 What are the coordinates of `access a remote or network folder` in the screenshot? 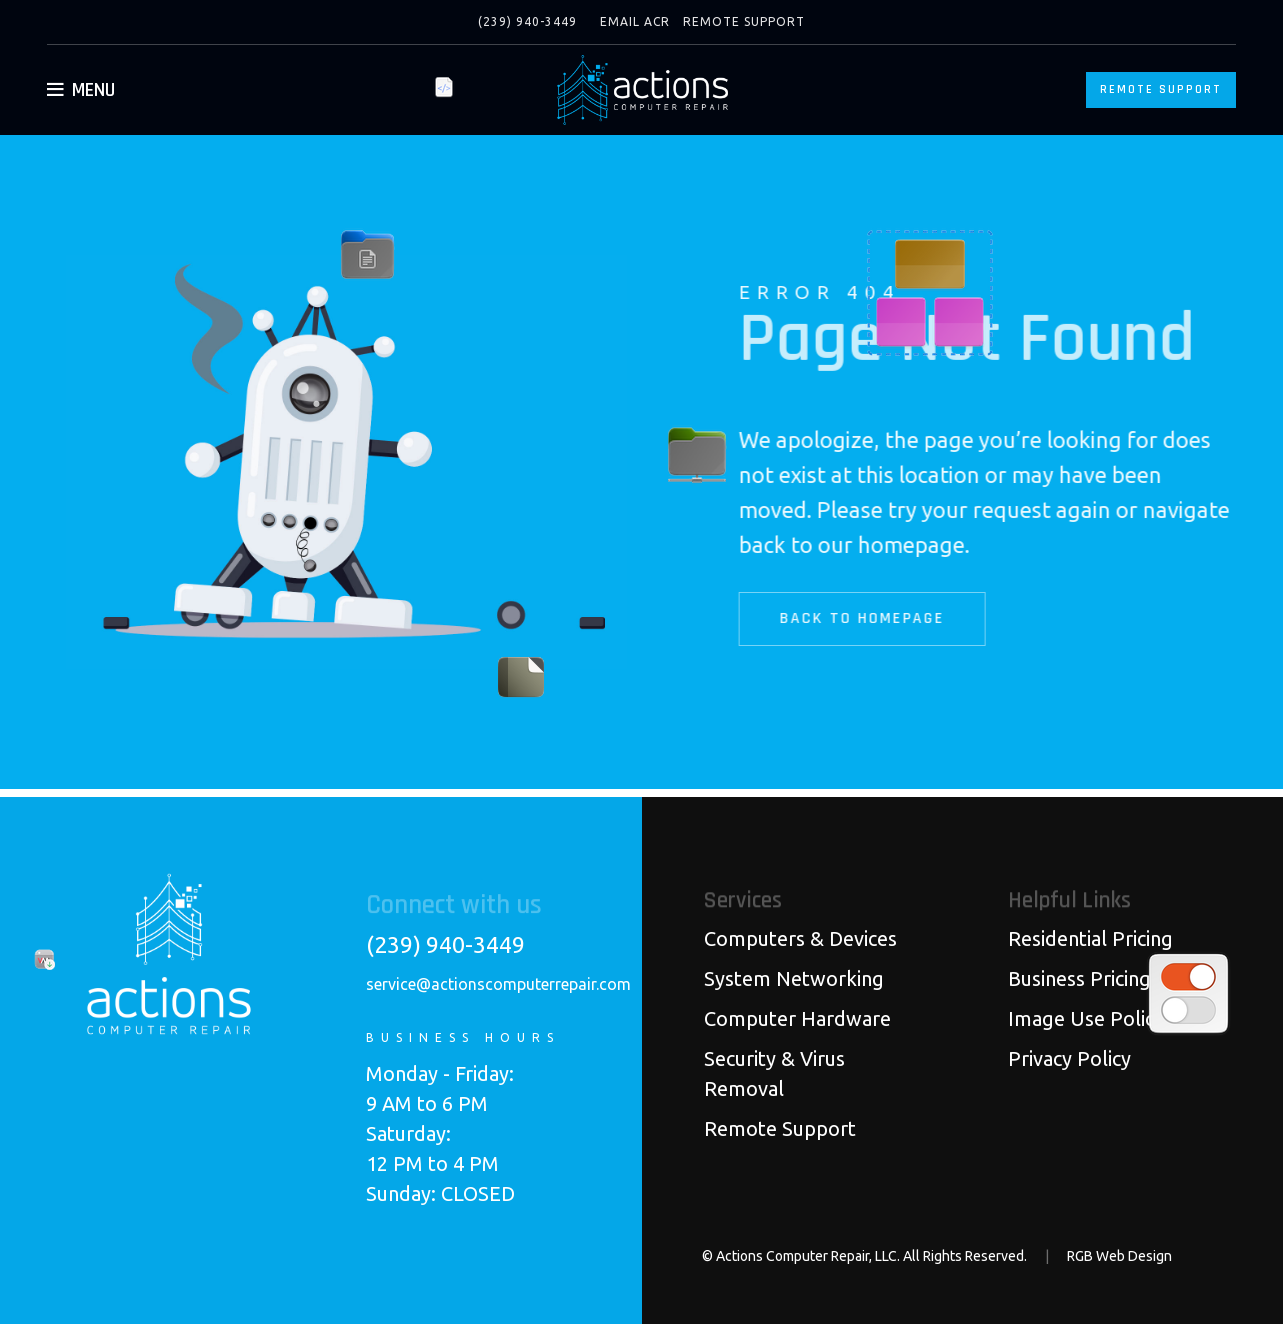 It's located at (697, 454).